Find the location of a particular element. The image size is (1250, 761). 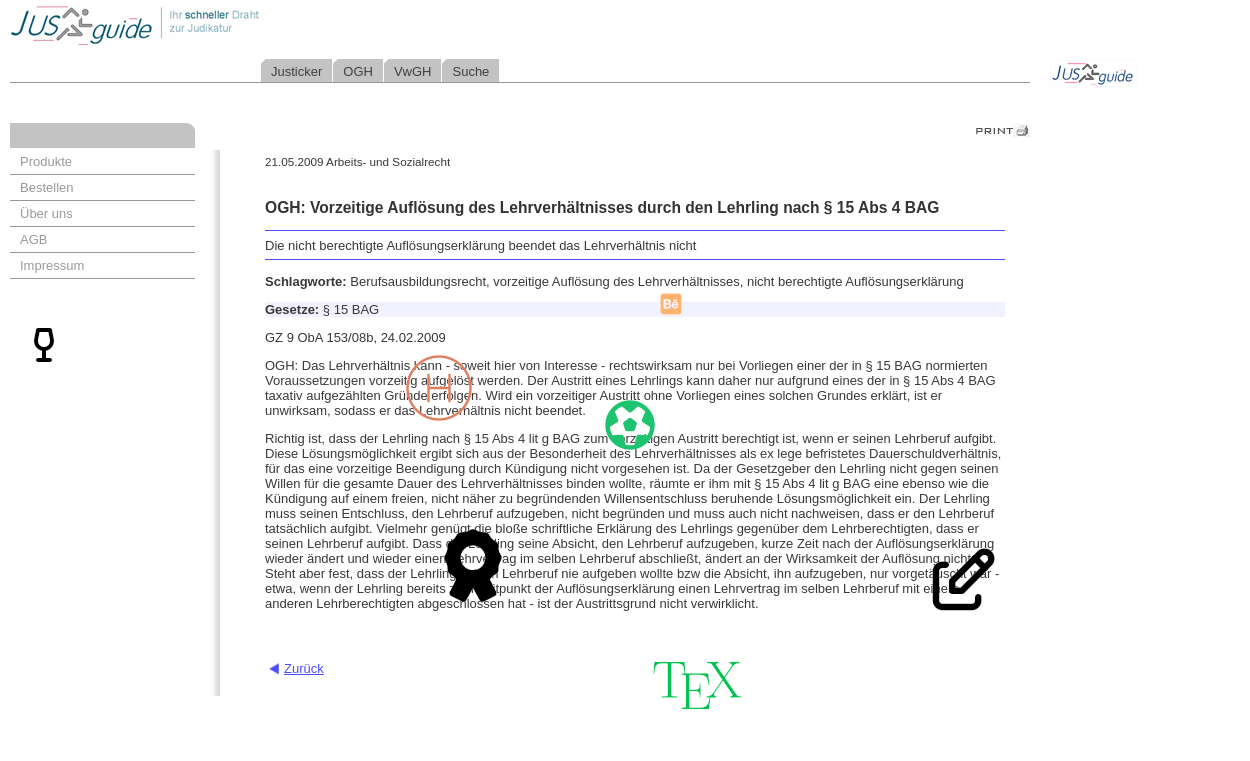

access sports or football-related content is located at coordinates (630, 425).